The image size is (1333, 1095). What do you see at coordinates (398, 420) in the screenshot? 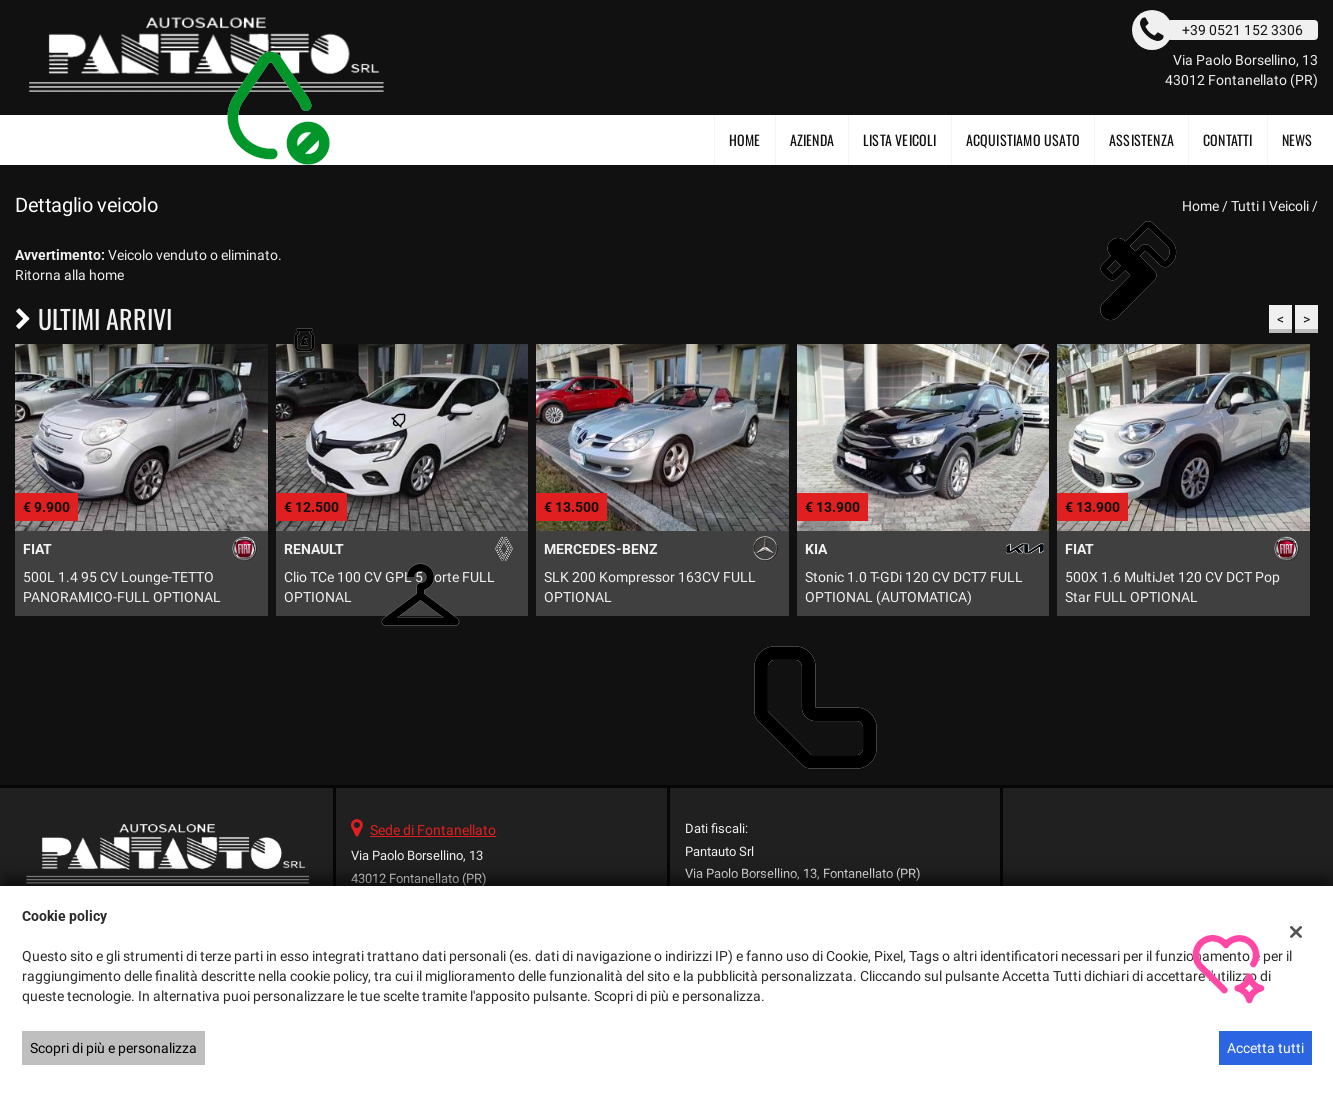
I see `active notification alert` at bounding box center [398, 420].